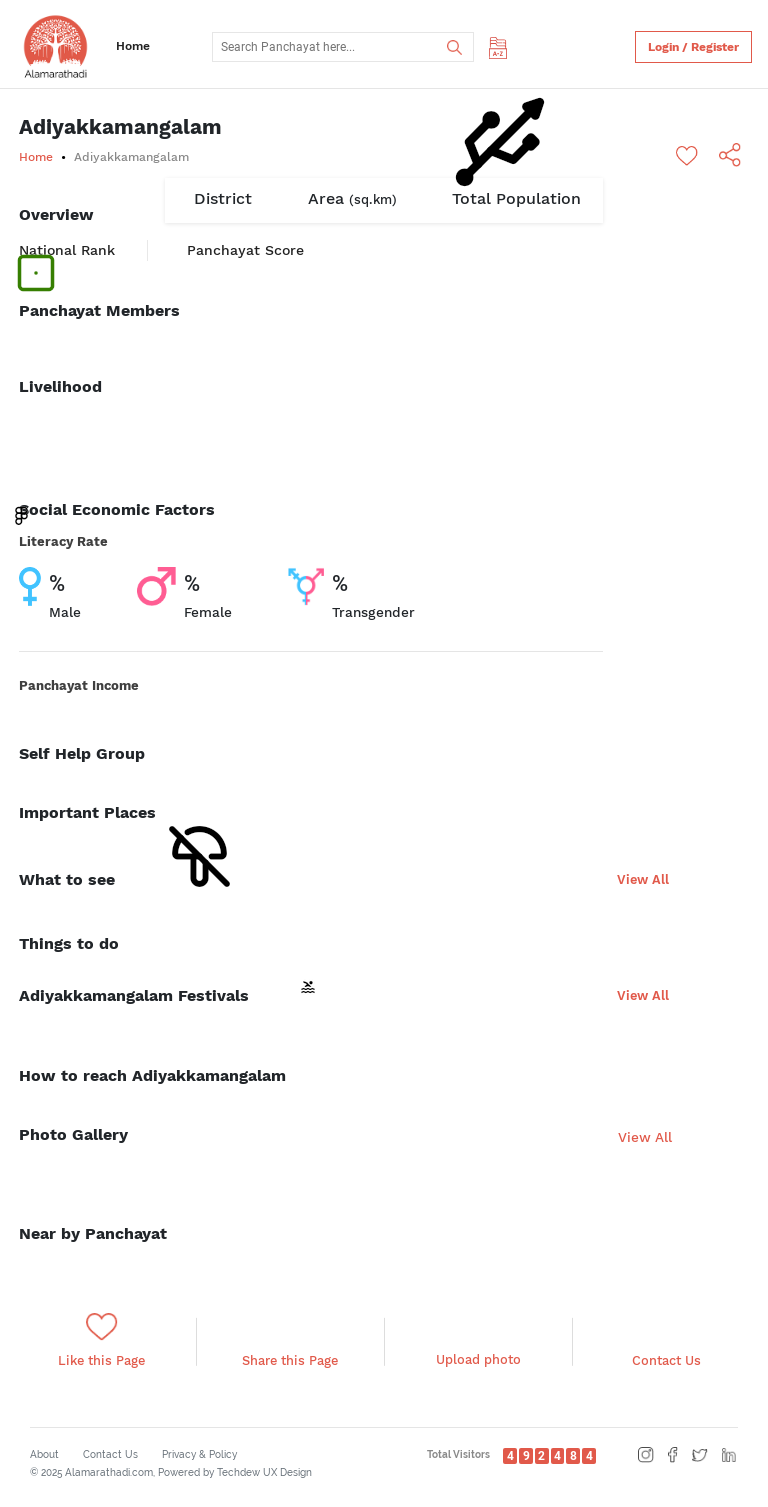  I want to click on roll the dice or generate a random result, so click(36, 273).